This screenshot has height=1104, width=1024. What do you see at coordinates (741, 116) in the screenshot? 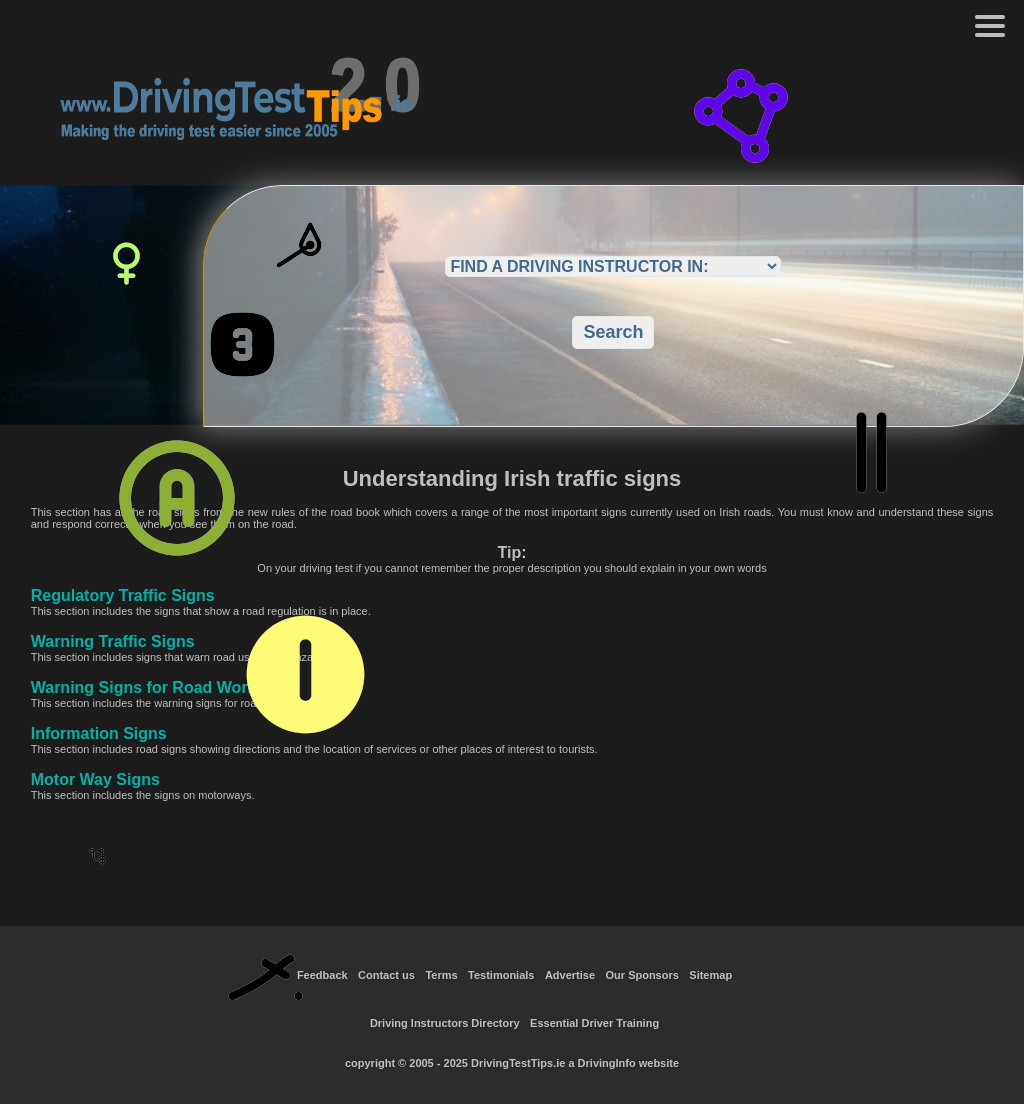
I see `create a polygon shape` at bounding box center [741, 116].